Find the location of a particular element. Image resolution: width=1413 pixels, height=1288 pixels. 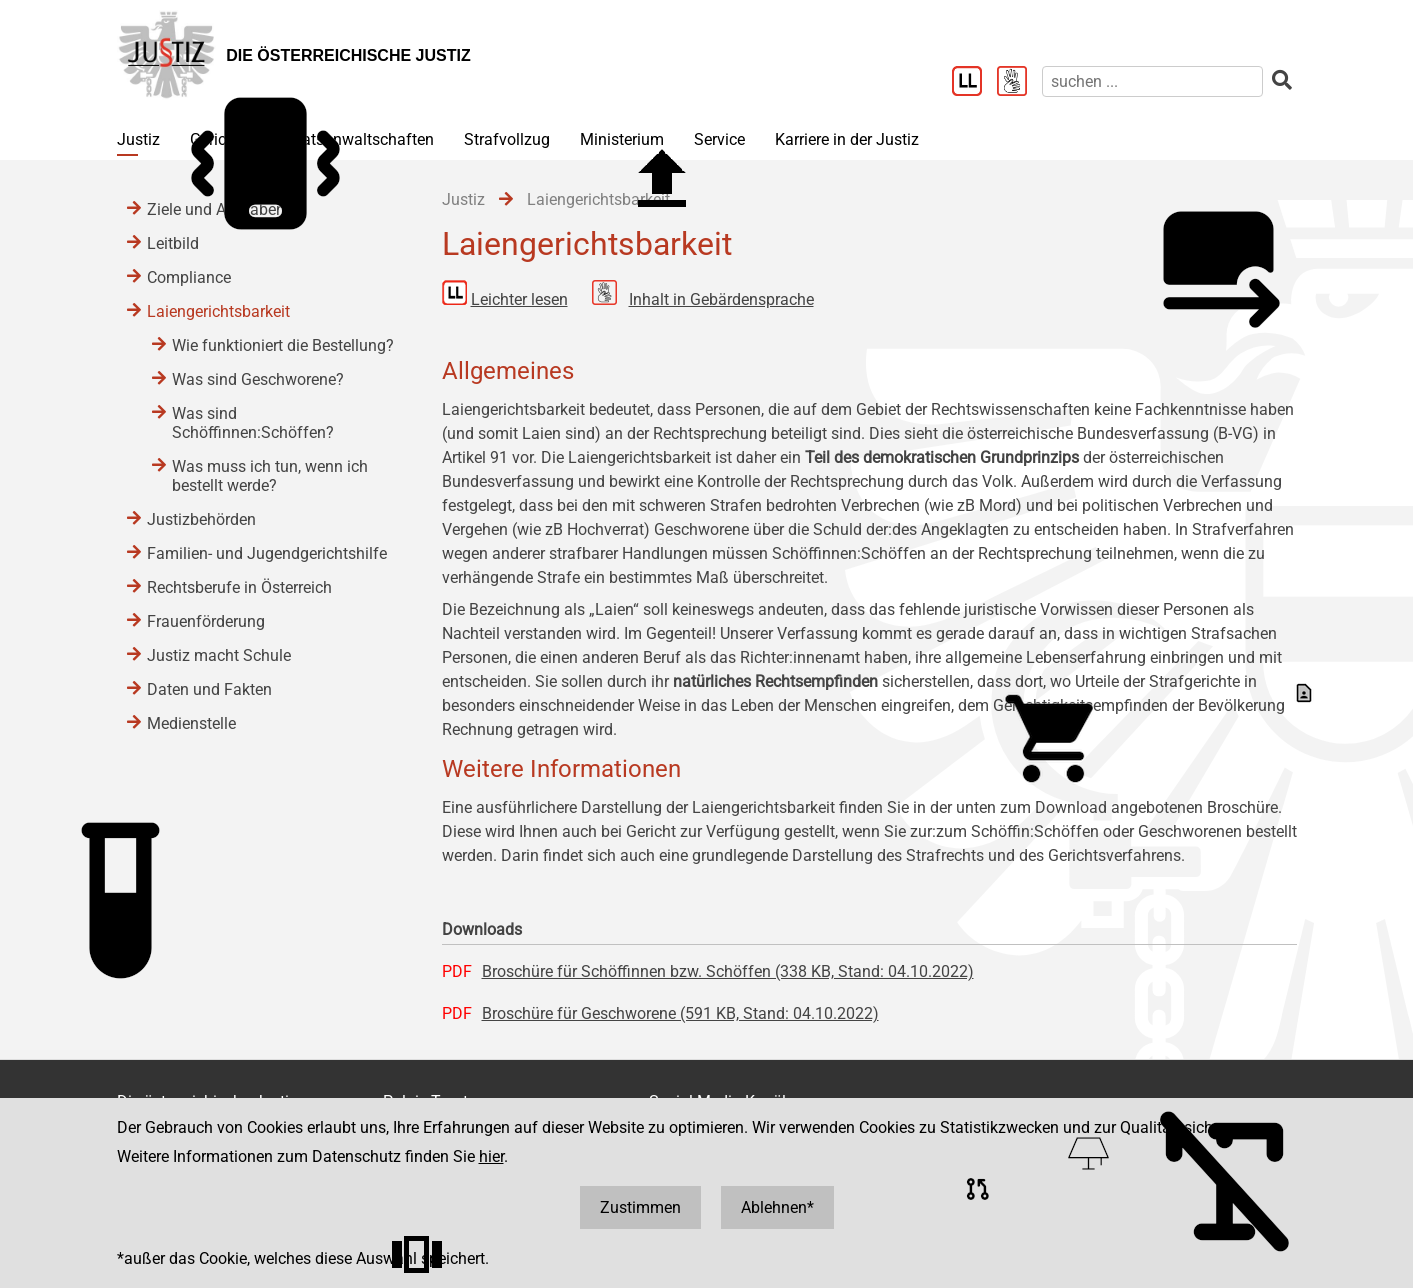

create a new pull request is located at coordinates (977, 1189).